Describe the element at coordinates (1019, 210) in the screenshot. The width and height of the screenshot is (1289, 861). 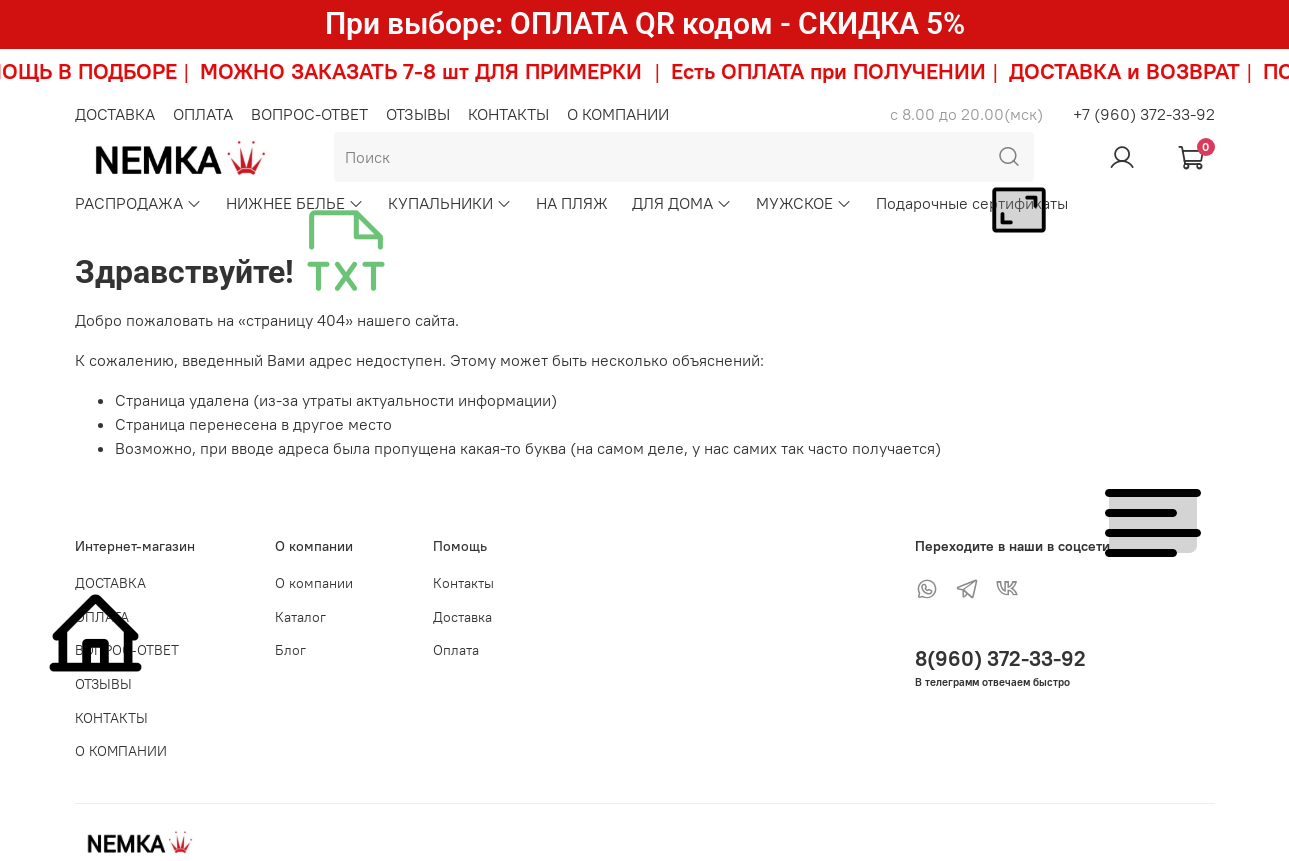
I see `enter fullscreen mode` at that location.